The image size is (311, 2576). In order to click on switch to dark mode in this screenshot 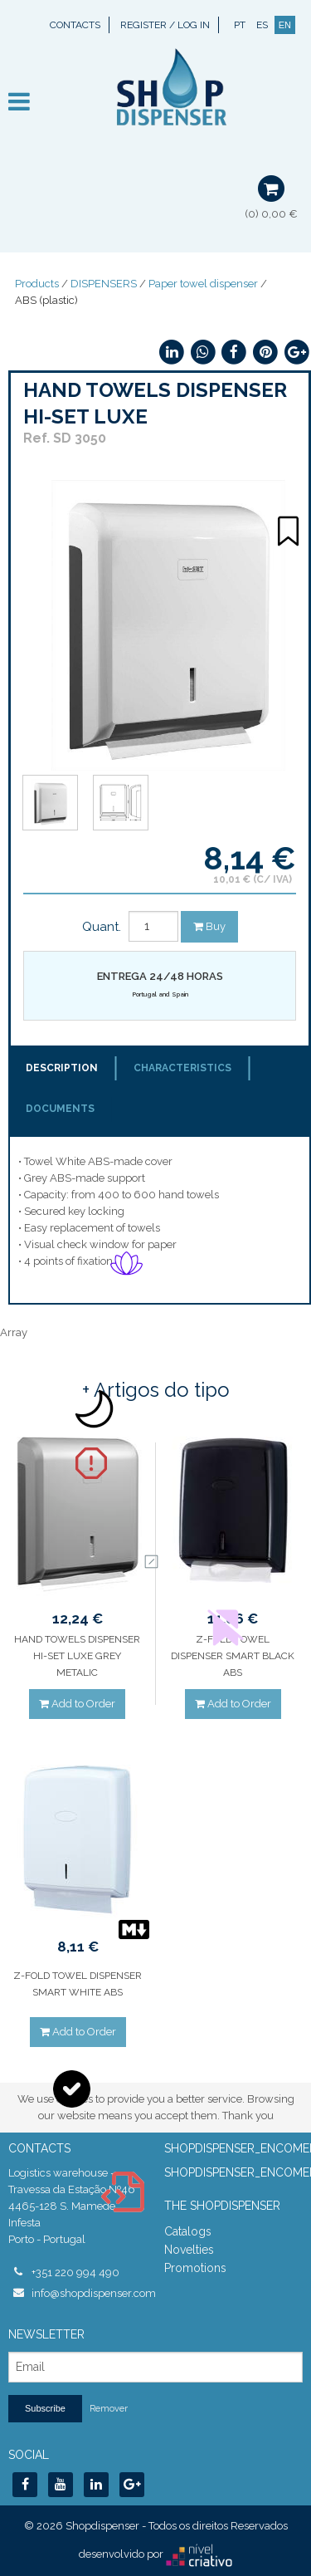, I will do `click(94, 1408)`.